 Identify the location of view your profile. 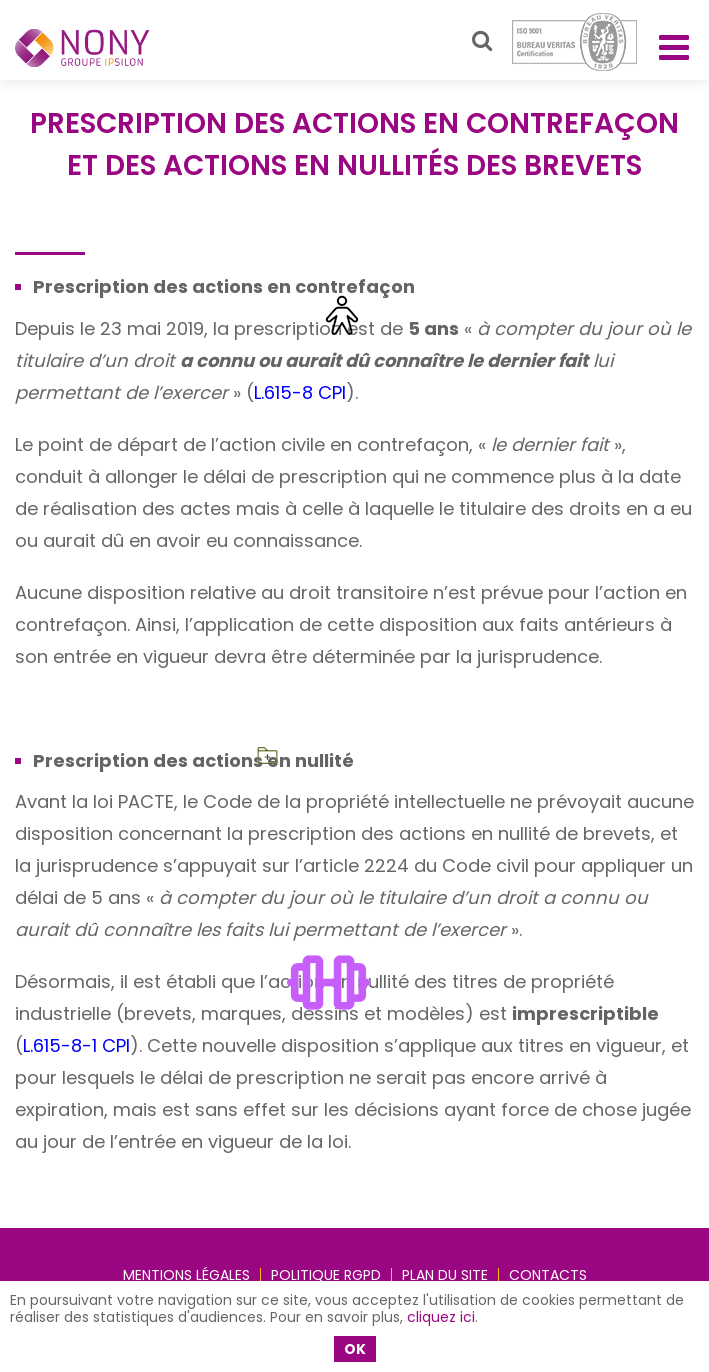
(342, 316).